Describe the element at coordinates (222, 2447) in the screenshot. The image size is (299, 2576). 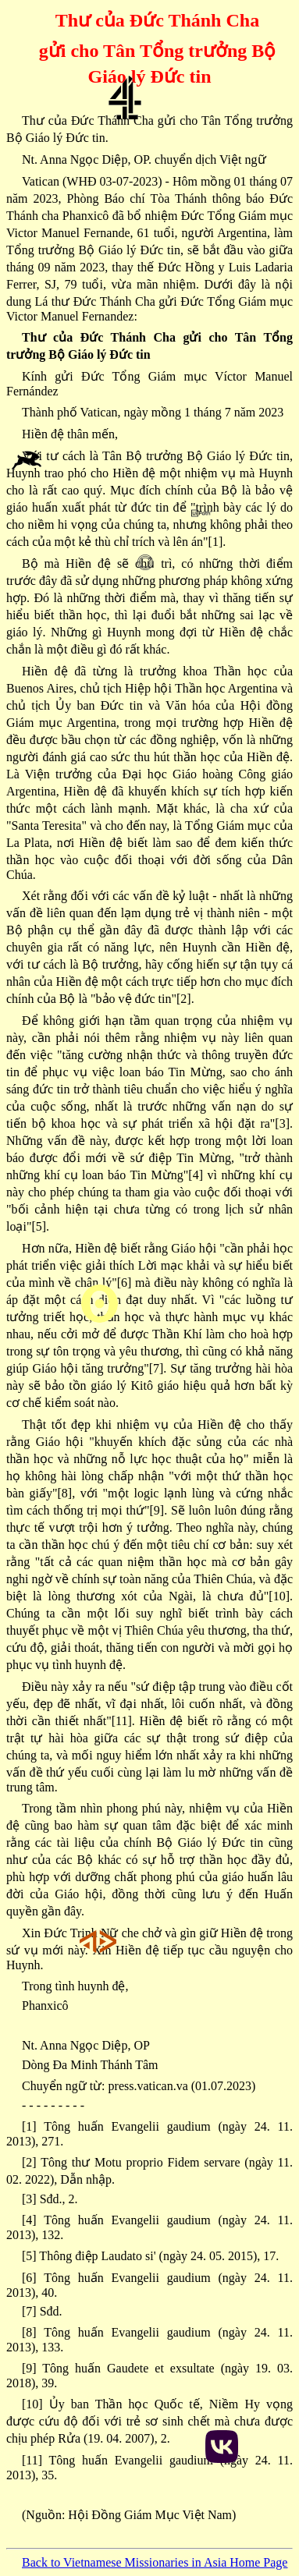
I see `open the VK social network app` at that location.